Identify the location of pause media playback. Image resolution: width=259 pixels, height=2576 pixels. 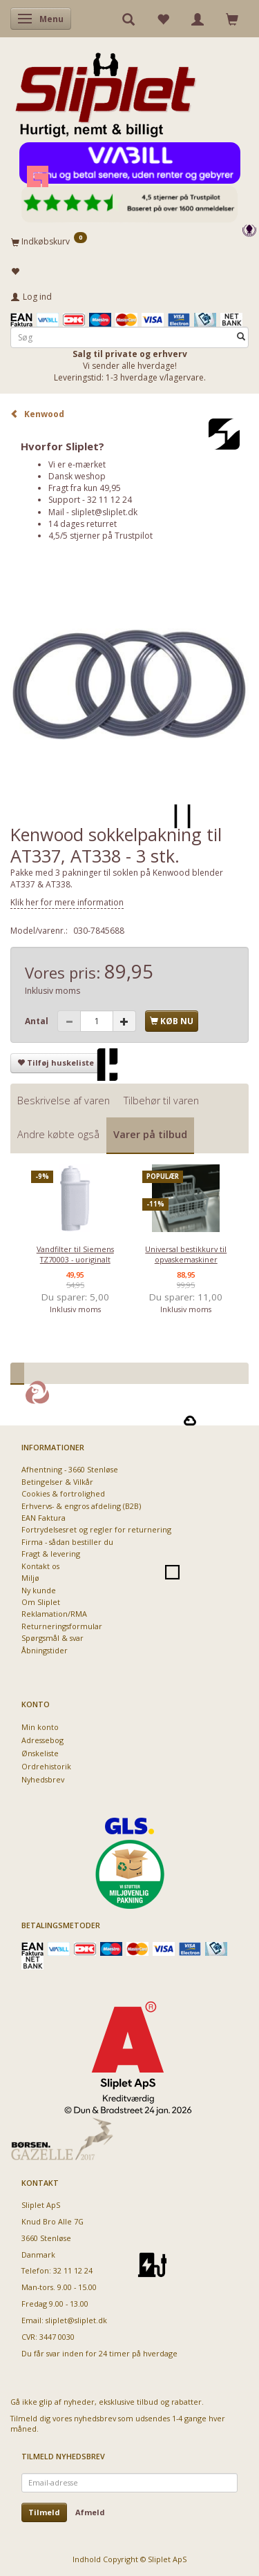
(182, 816).